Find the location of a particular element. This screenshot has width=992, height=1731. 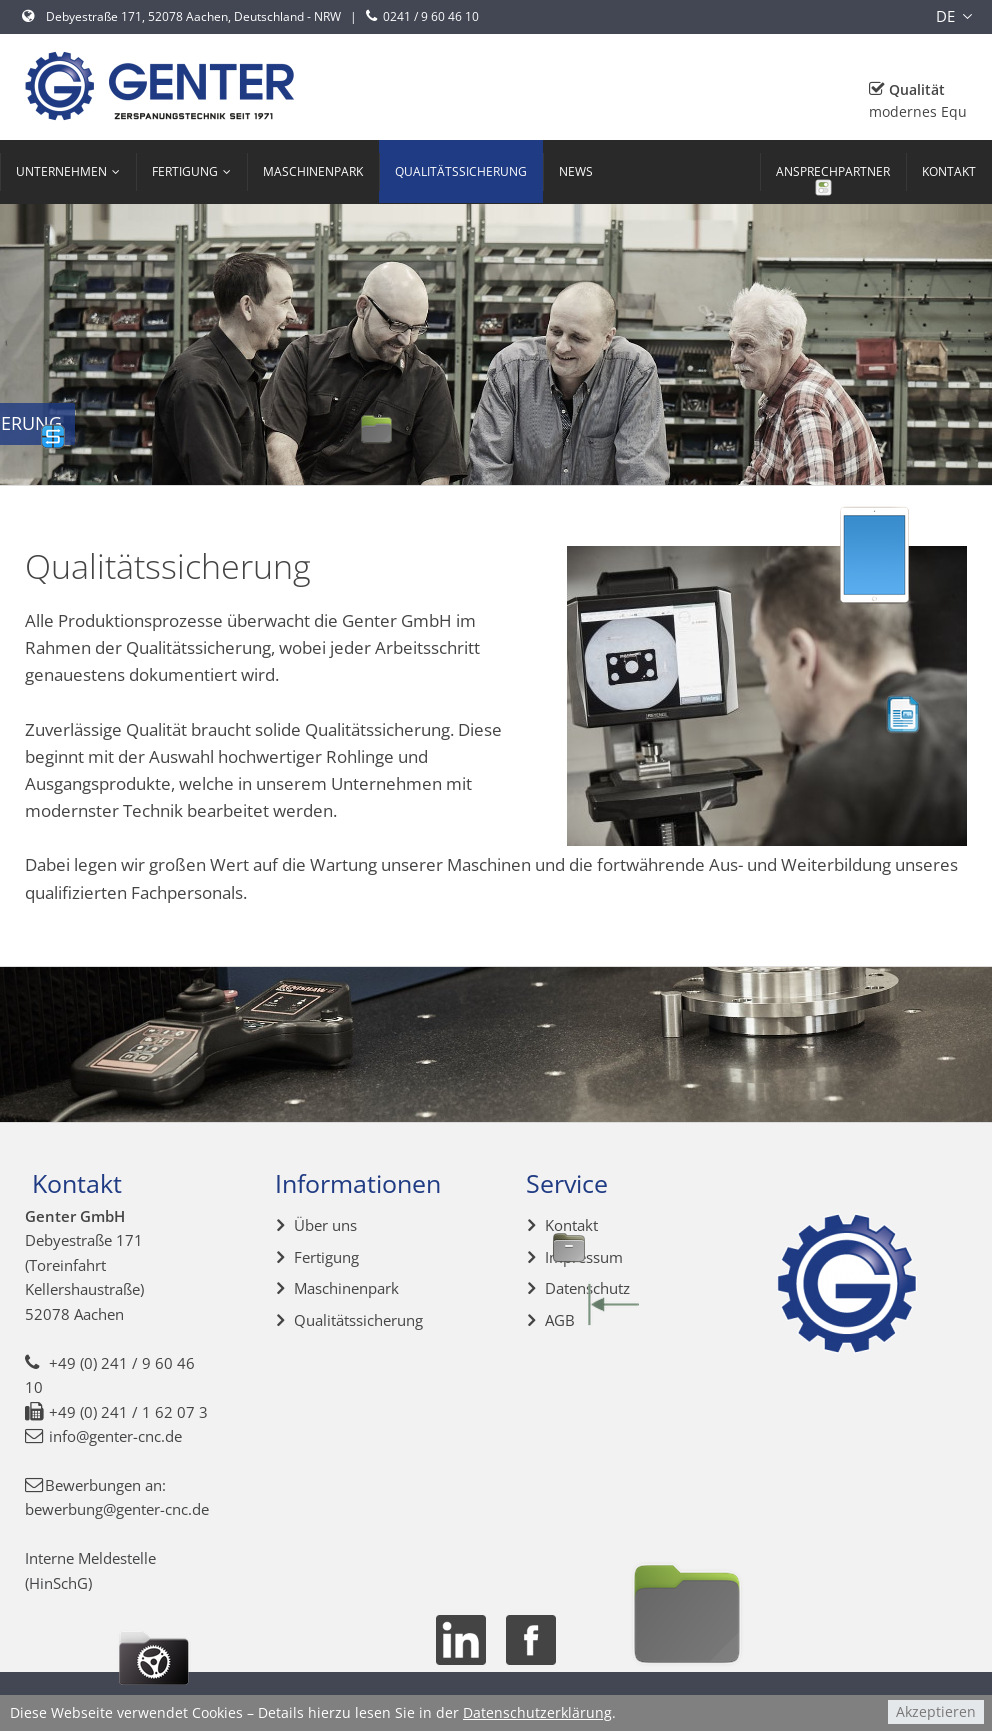

configure windows file sharing settings is located at coordinates (53, 437).